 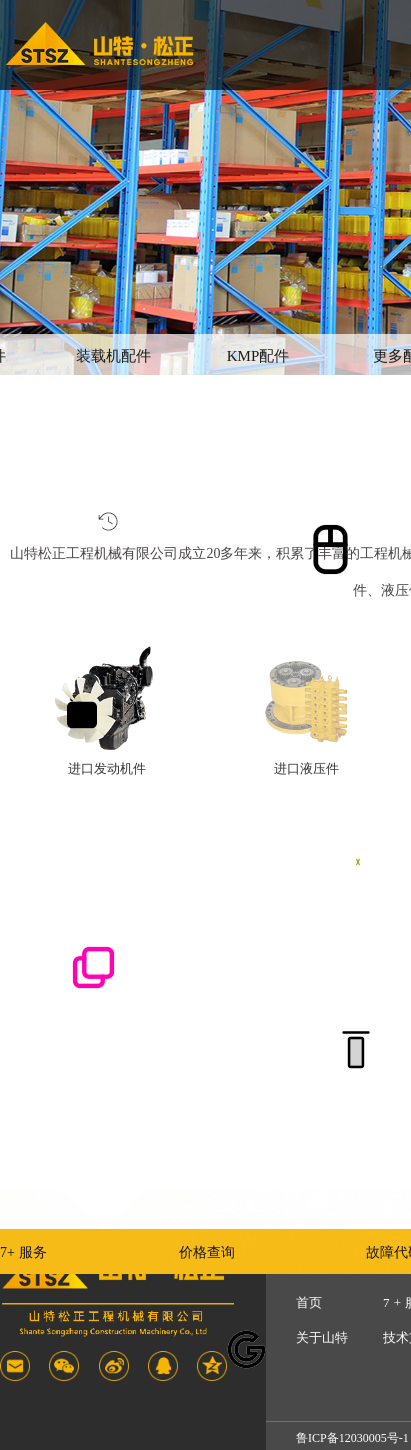 What do you see at coordinates (82, 715) in the screenshot?
I see `crop image to 5:4 aspect ratio` at bounding box center [82, 715].